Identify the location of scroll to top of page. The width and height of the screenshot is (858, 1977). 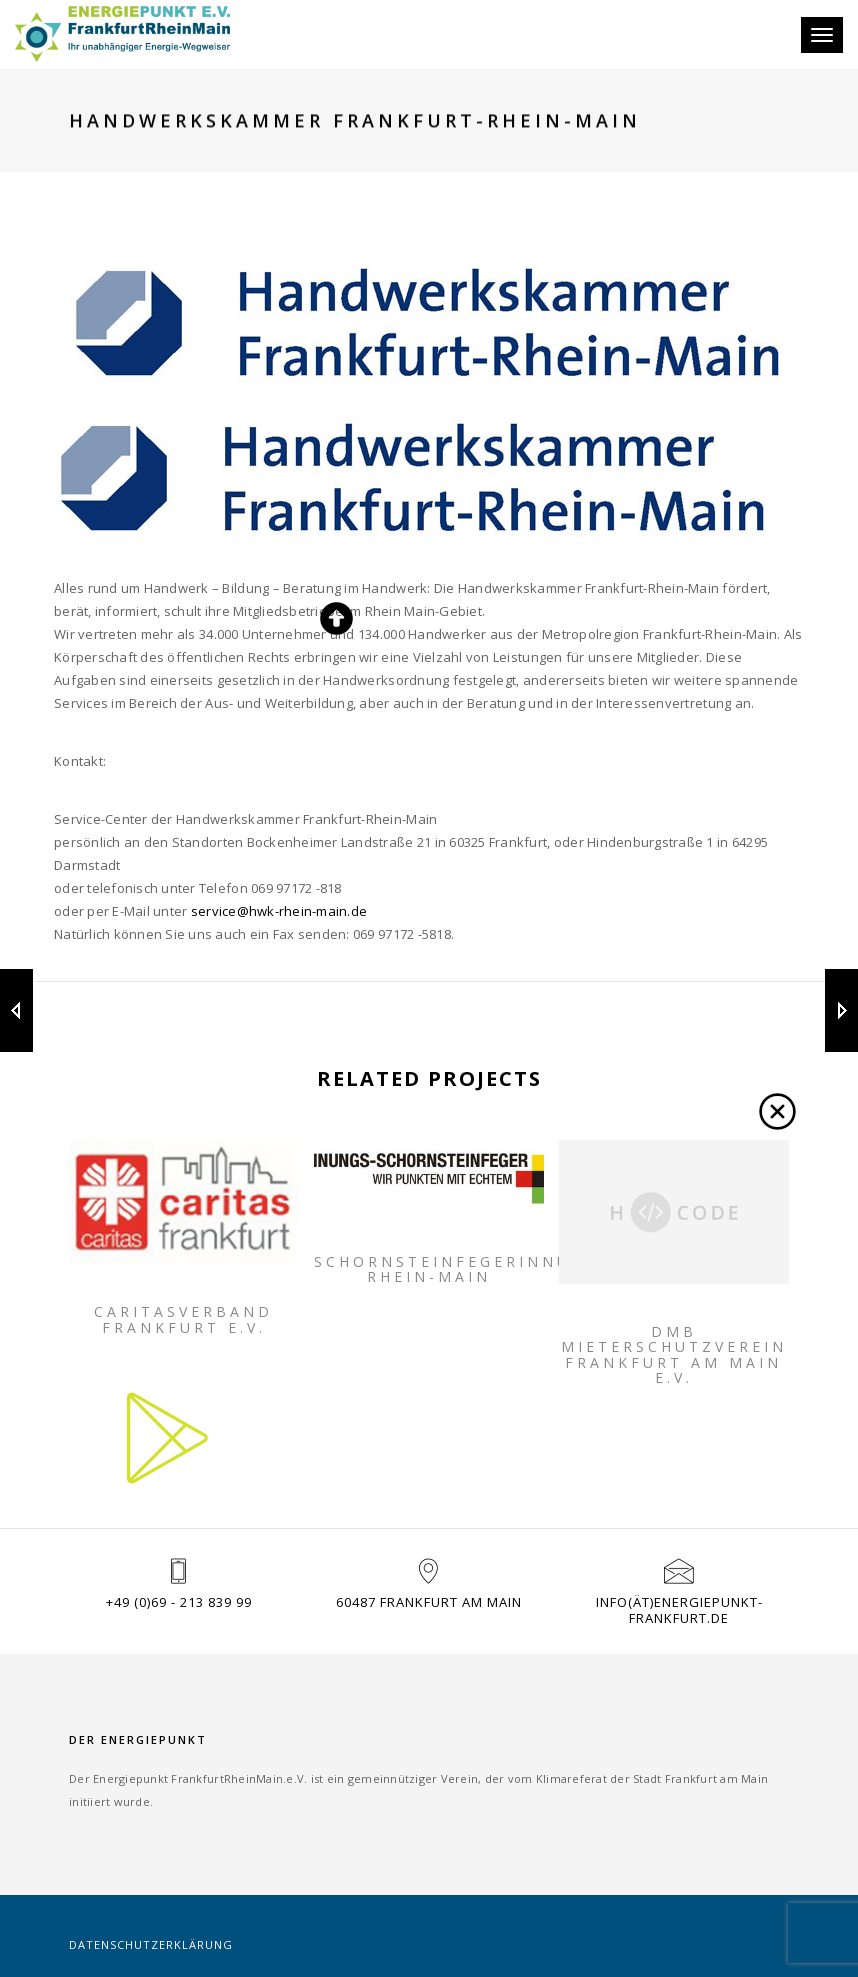
(336, 618).